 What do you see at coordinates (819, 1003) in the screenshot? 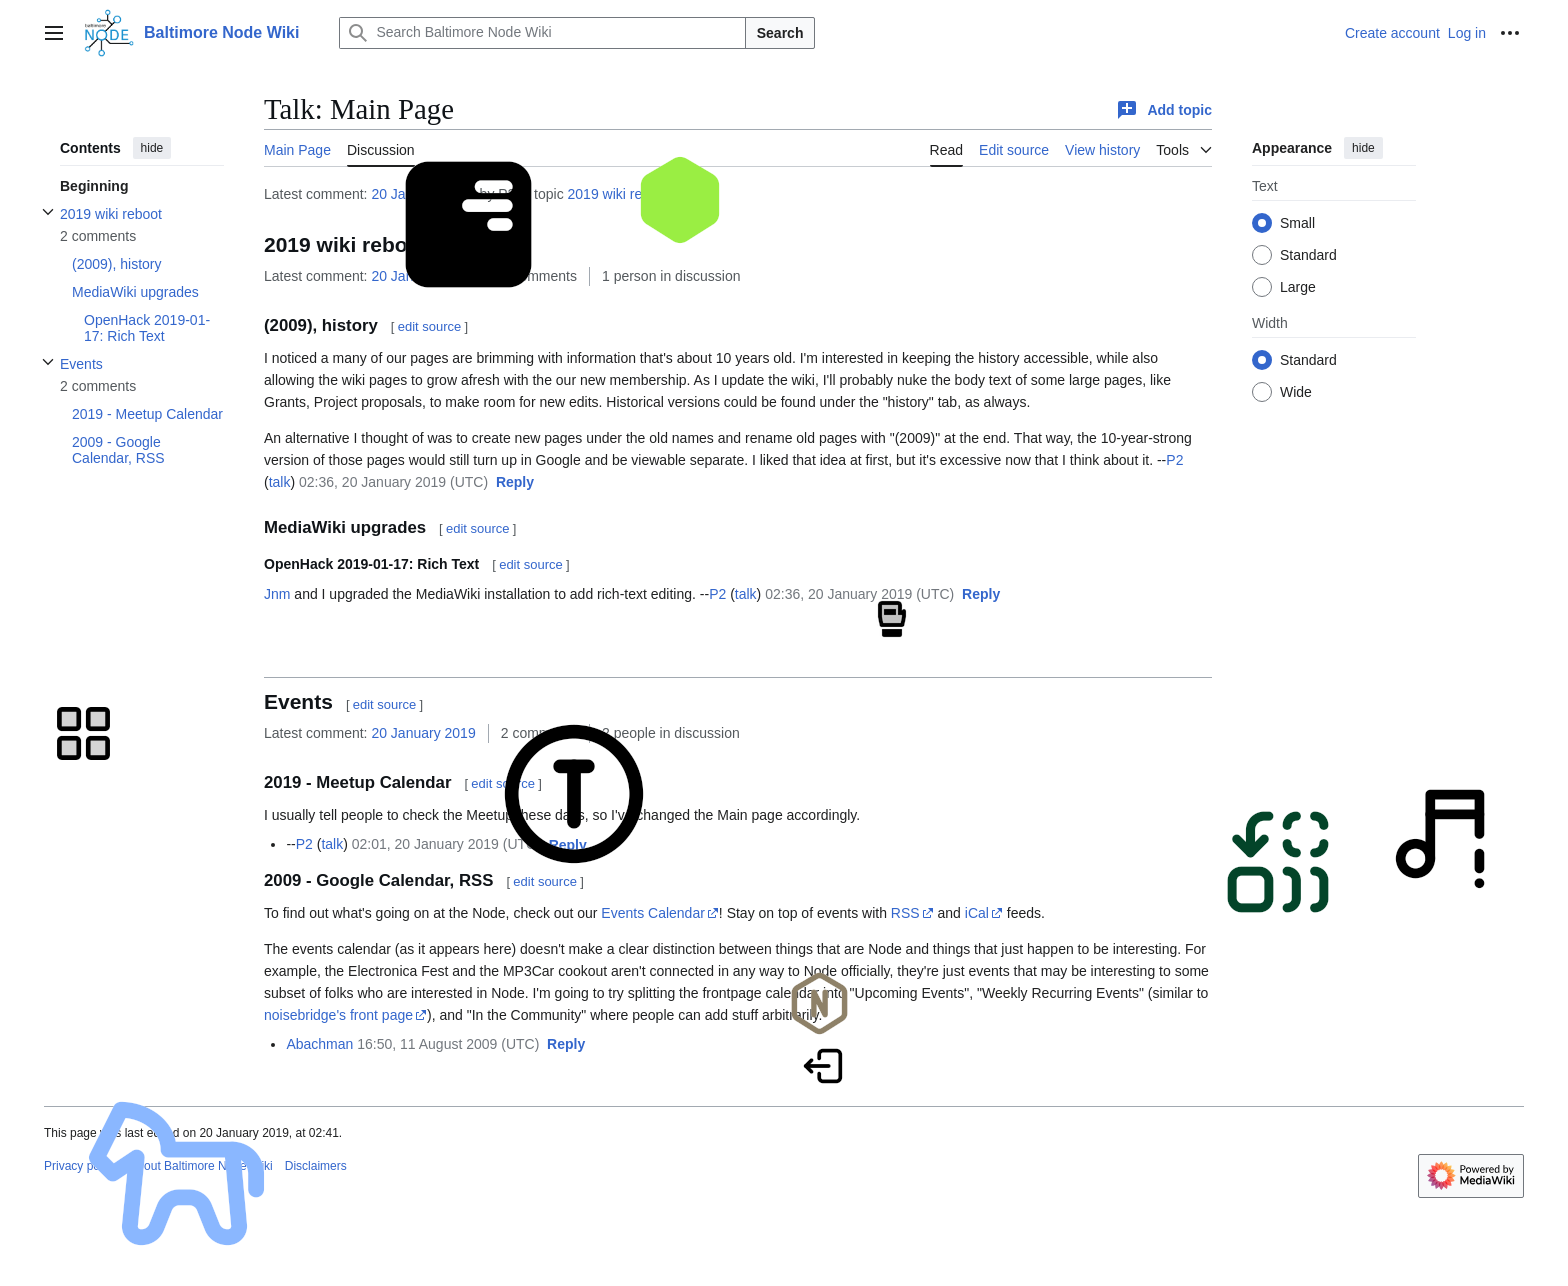
I see `indicates a node or network element` at bounding box center [819, 1003].